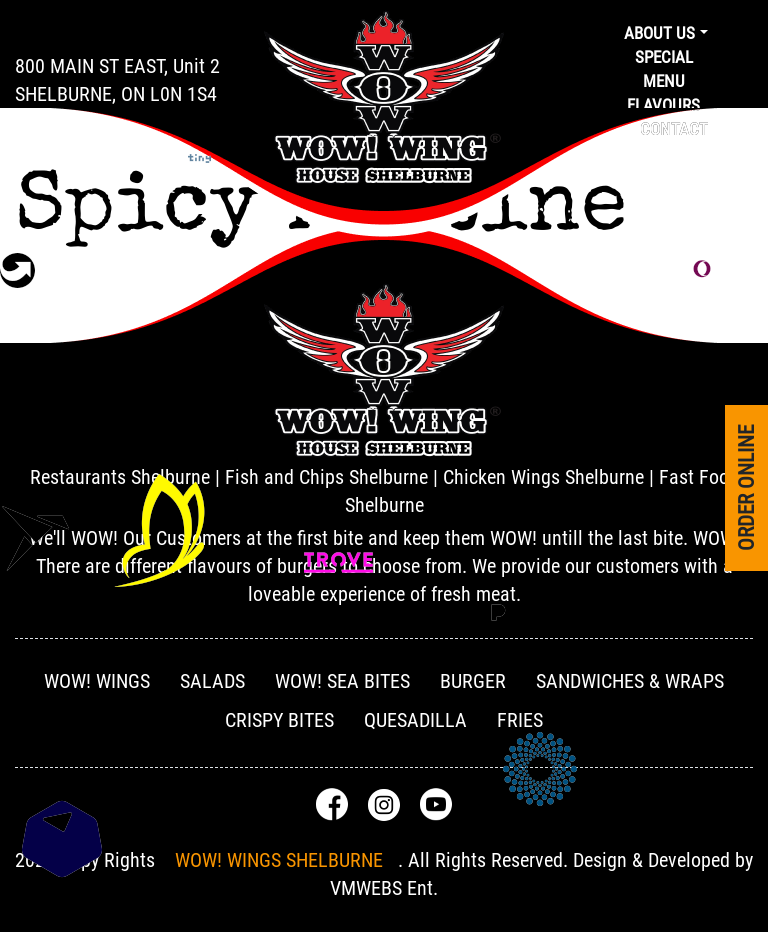 The height and width of the screenshot is (932, 768). What do you see at coordinates (338, 562) in the screenshot?
I see `trove app or service logo` at bounding box center [338, 562].